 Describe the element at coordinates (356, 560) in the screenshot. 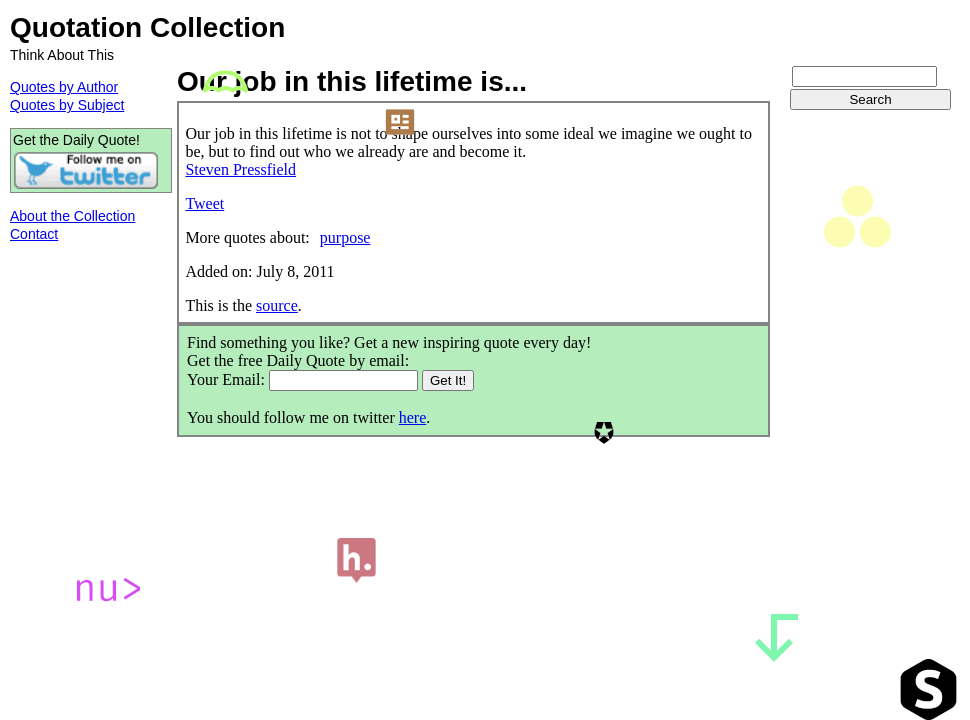

I see `open hypothesis annotation tool` at that location.